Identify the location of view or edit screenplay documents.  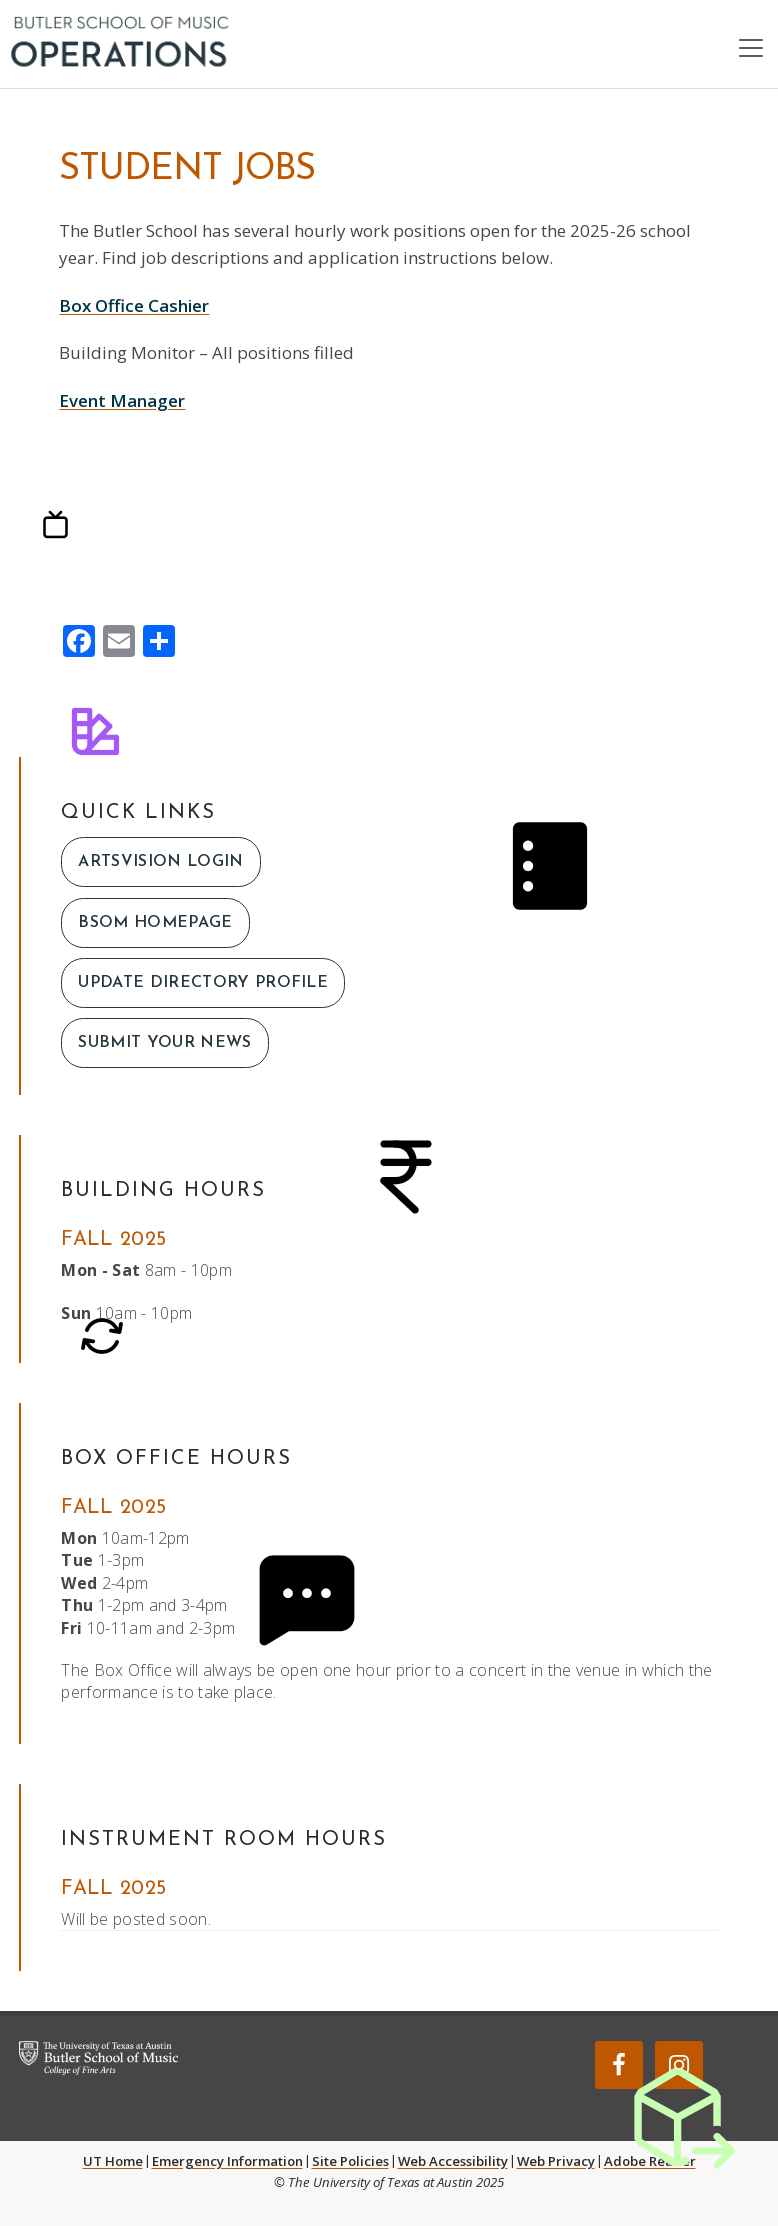
(550, 866).